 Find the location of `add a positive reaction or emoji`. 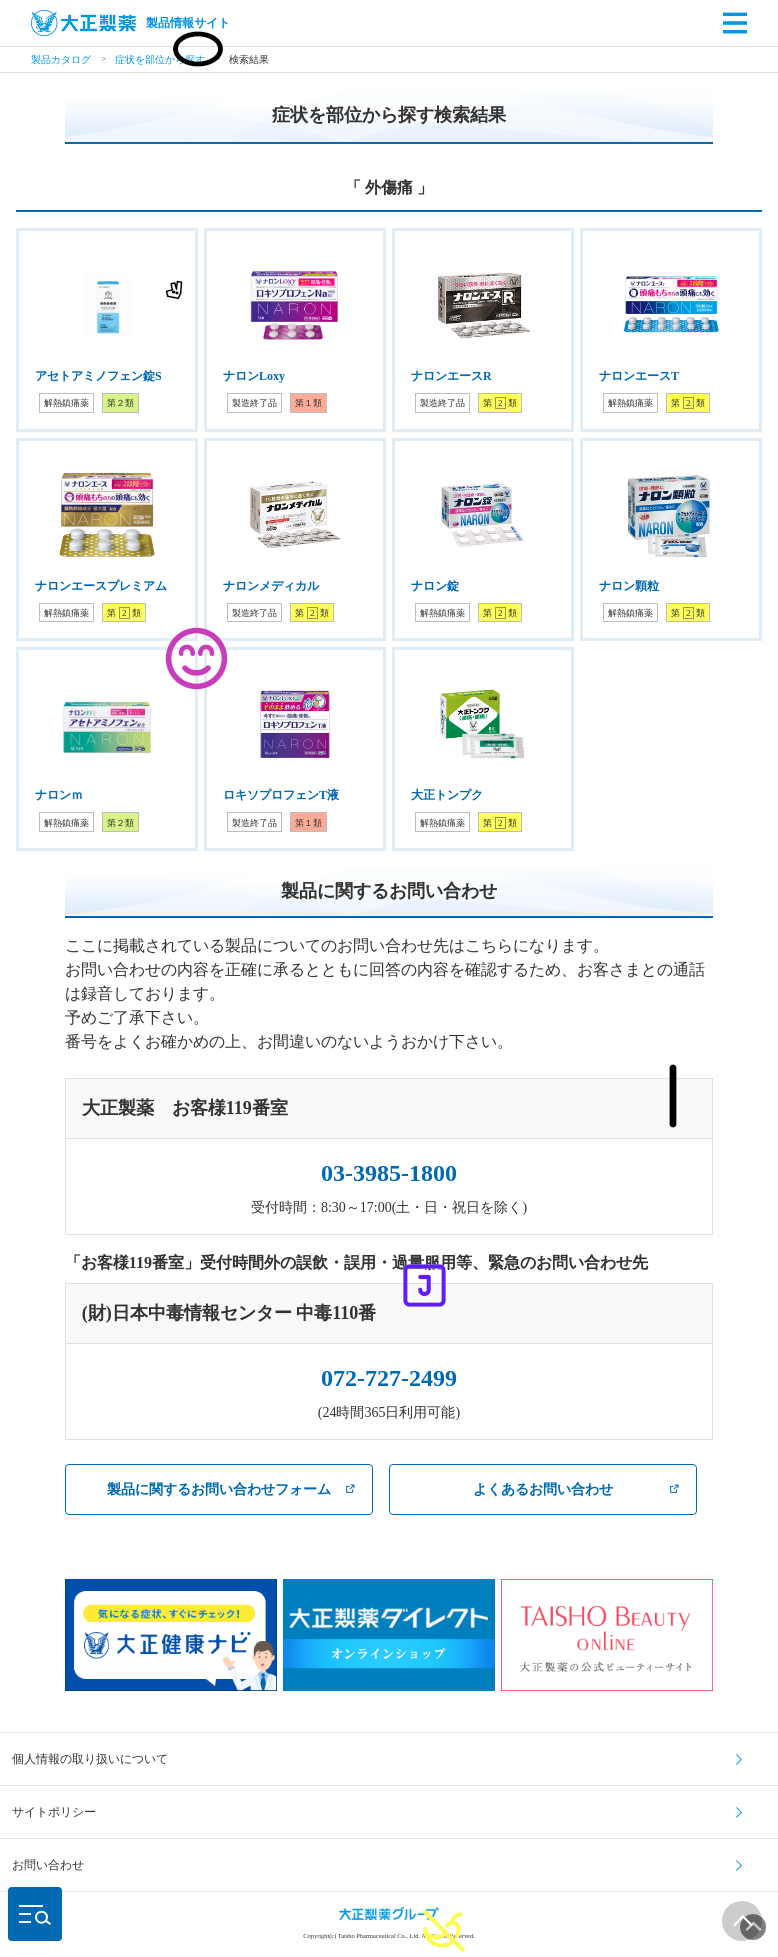

add a positive reaction or emoji is located at coordinates (196, 658).